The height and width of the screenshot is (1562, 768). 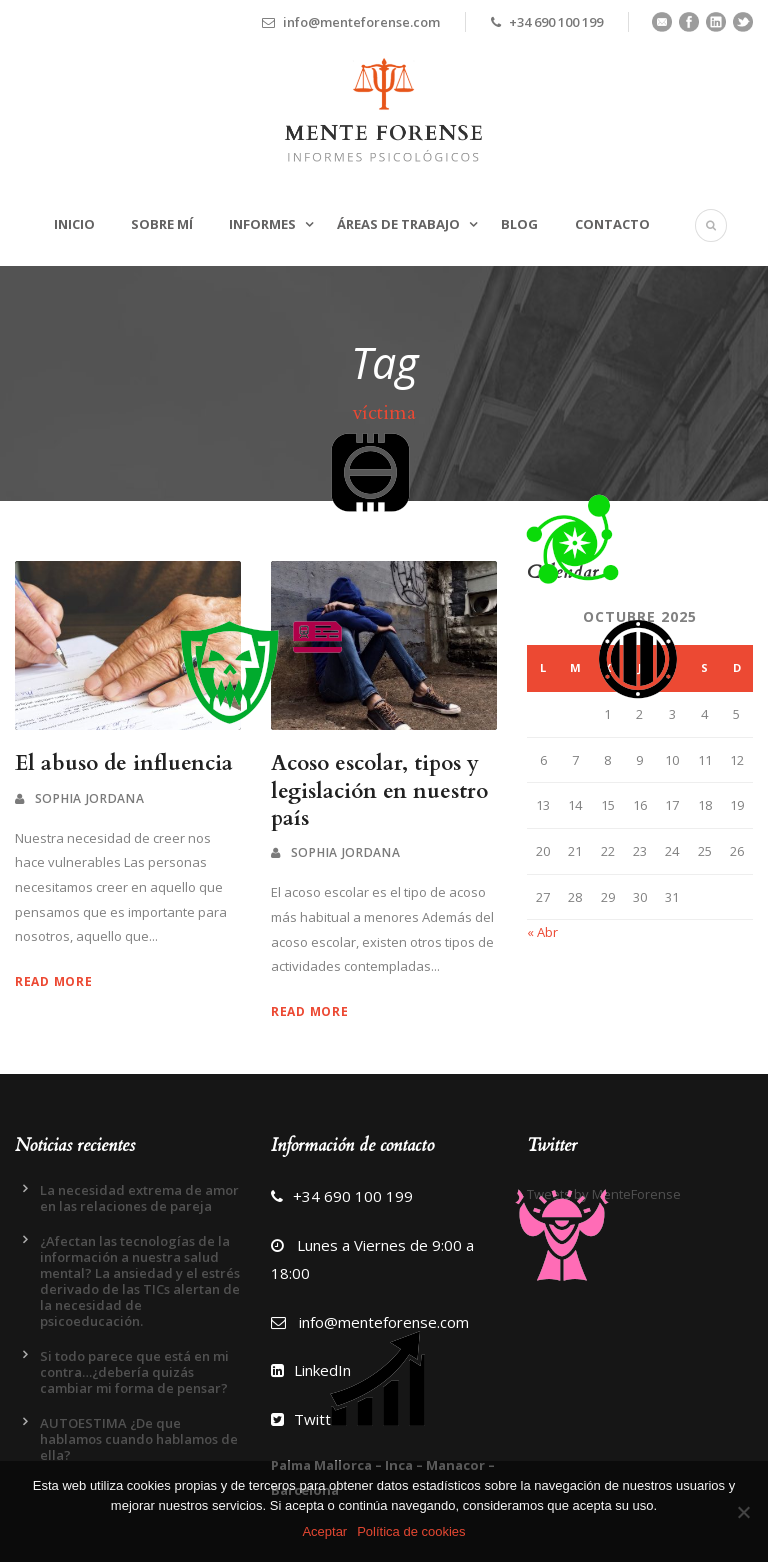 I want to click on indicates a security threat or danger warning, so click(x=229, y=672).